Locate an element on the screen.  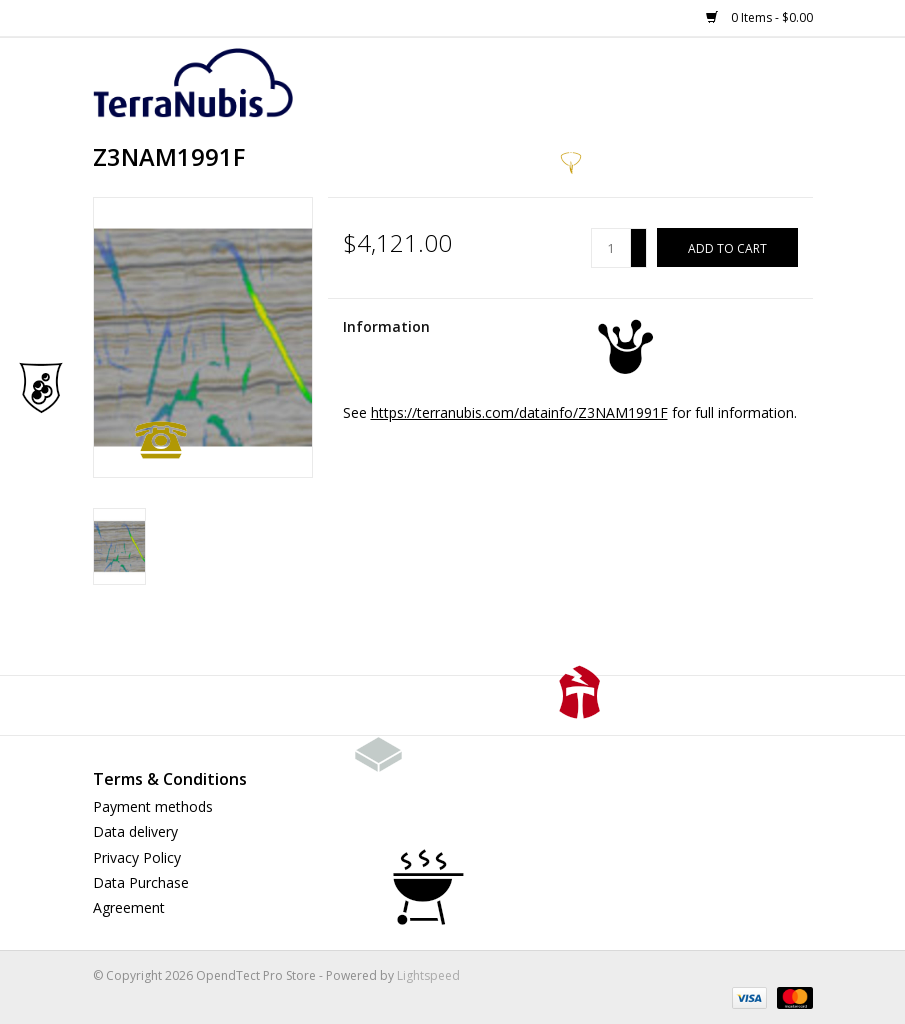
indicates a splash or splatter effect is located at coordinates (625, 346).